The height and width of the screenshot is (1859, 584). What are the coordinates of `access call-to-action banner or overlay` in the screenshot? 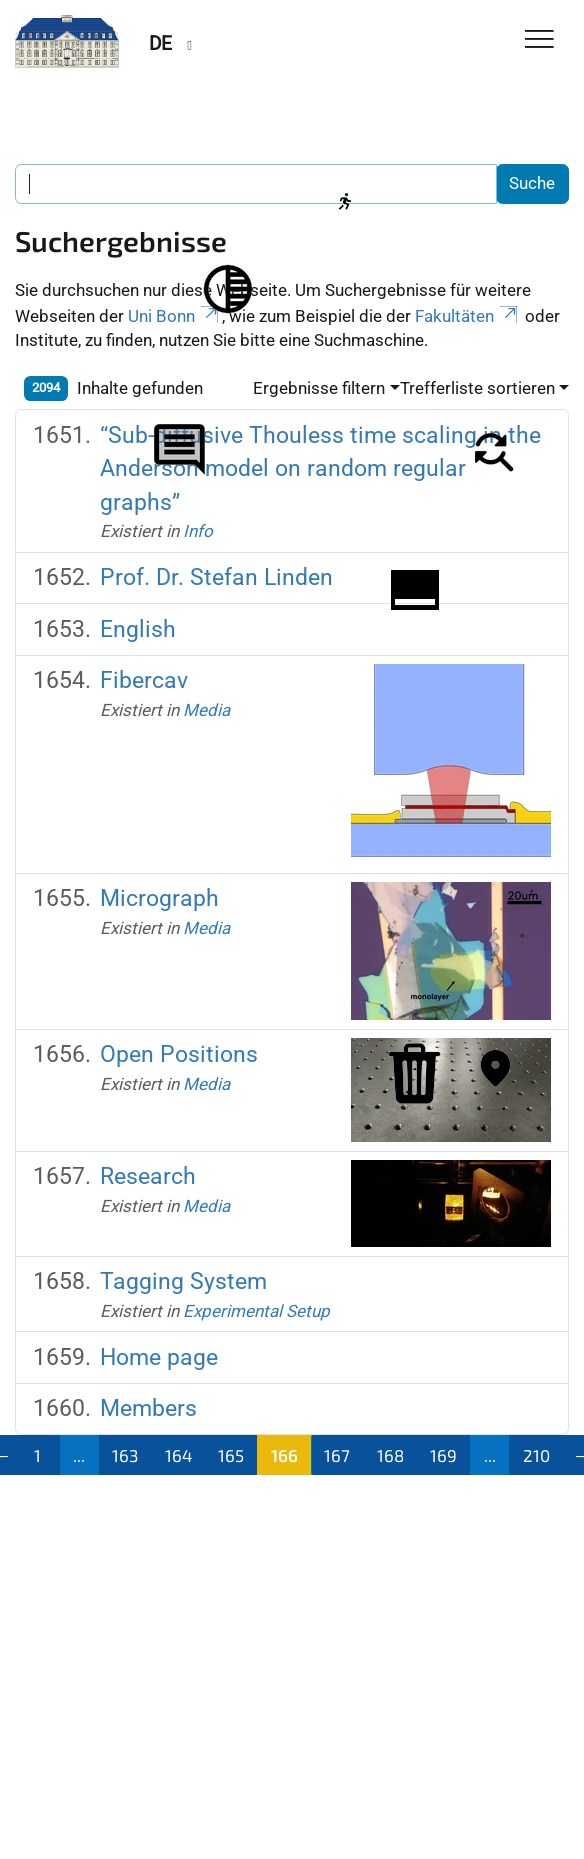 It's located at (415, 590).